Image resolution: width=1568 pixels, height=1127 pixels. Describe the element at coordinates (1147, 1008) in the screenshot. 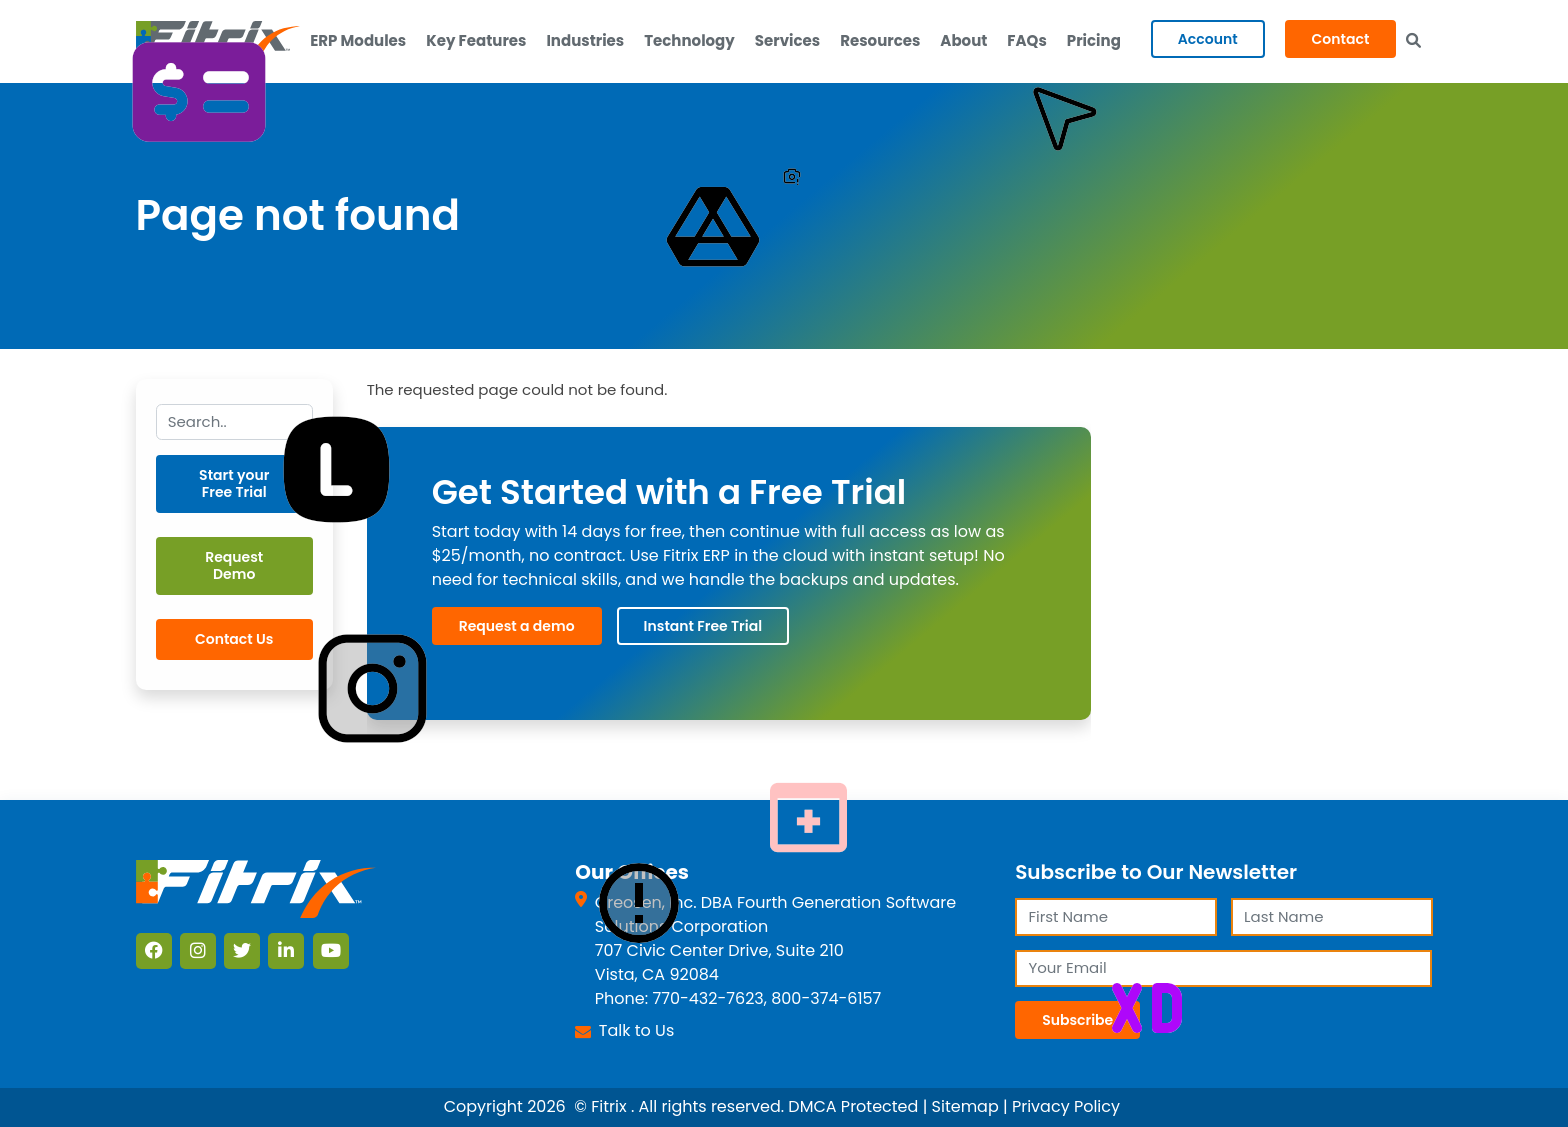

I see `open Adobe XD design file` at that location.